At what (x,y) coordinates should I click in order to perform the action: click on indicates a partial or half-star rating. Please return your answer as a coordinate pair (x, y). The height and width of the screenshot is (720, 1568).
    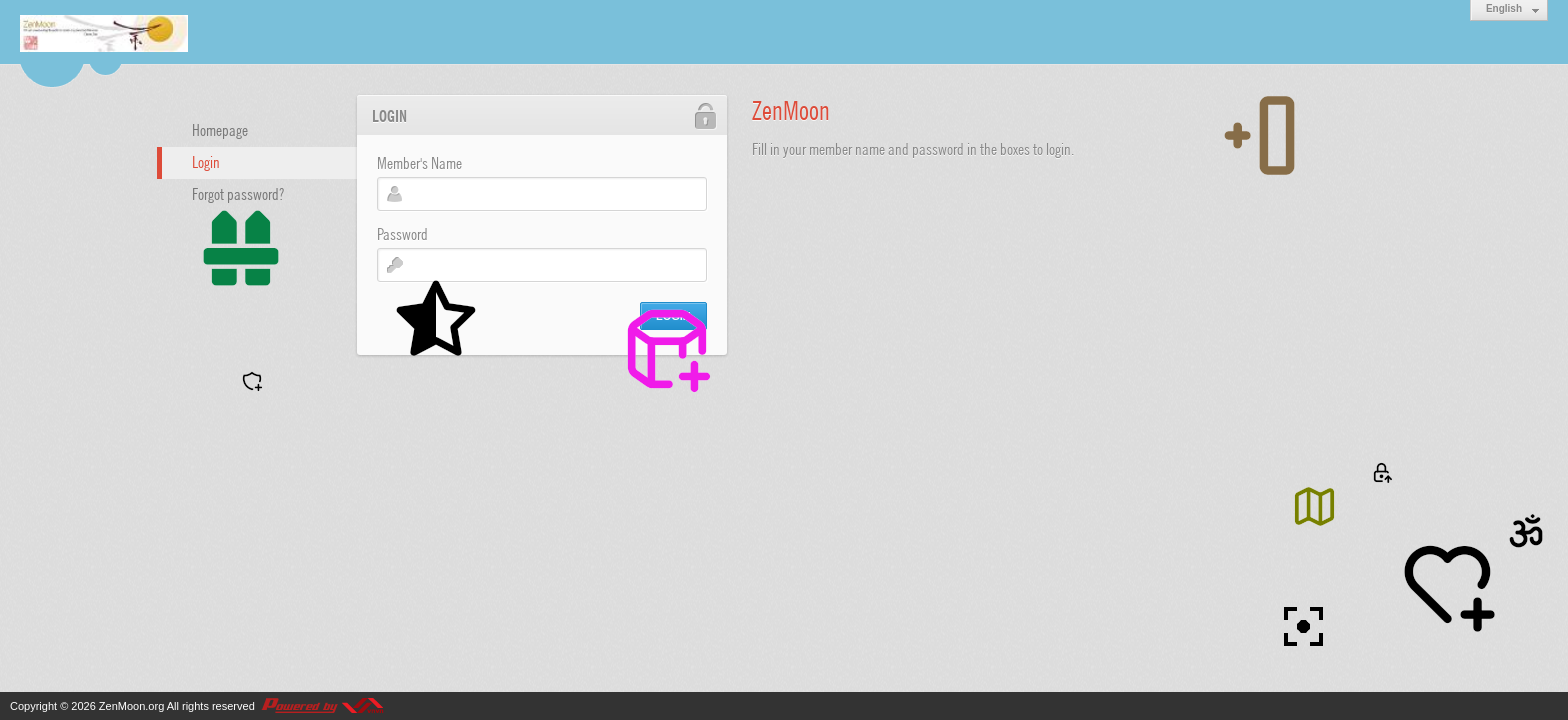
    Looking at the image, I should click on (436, 320).